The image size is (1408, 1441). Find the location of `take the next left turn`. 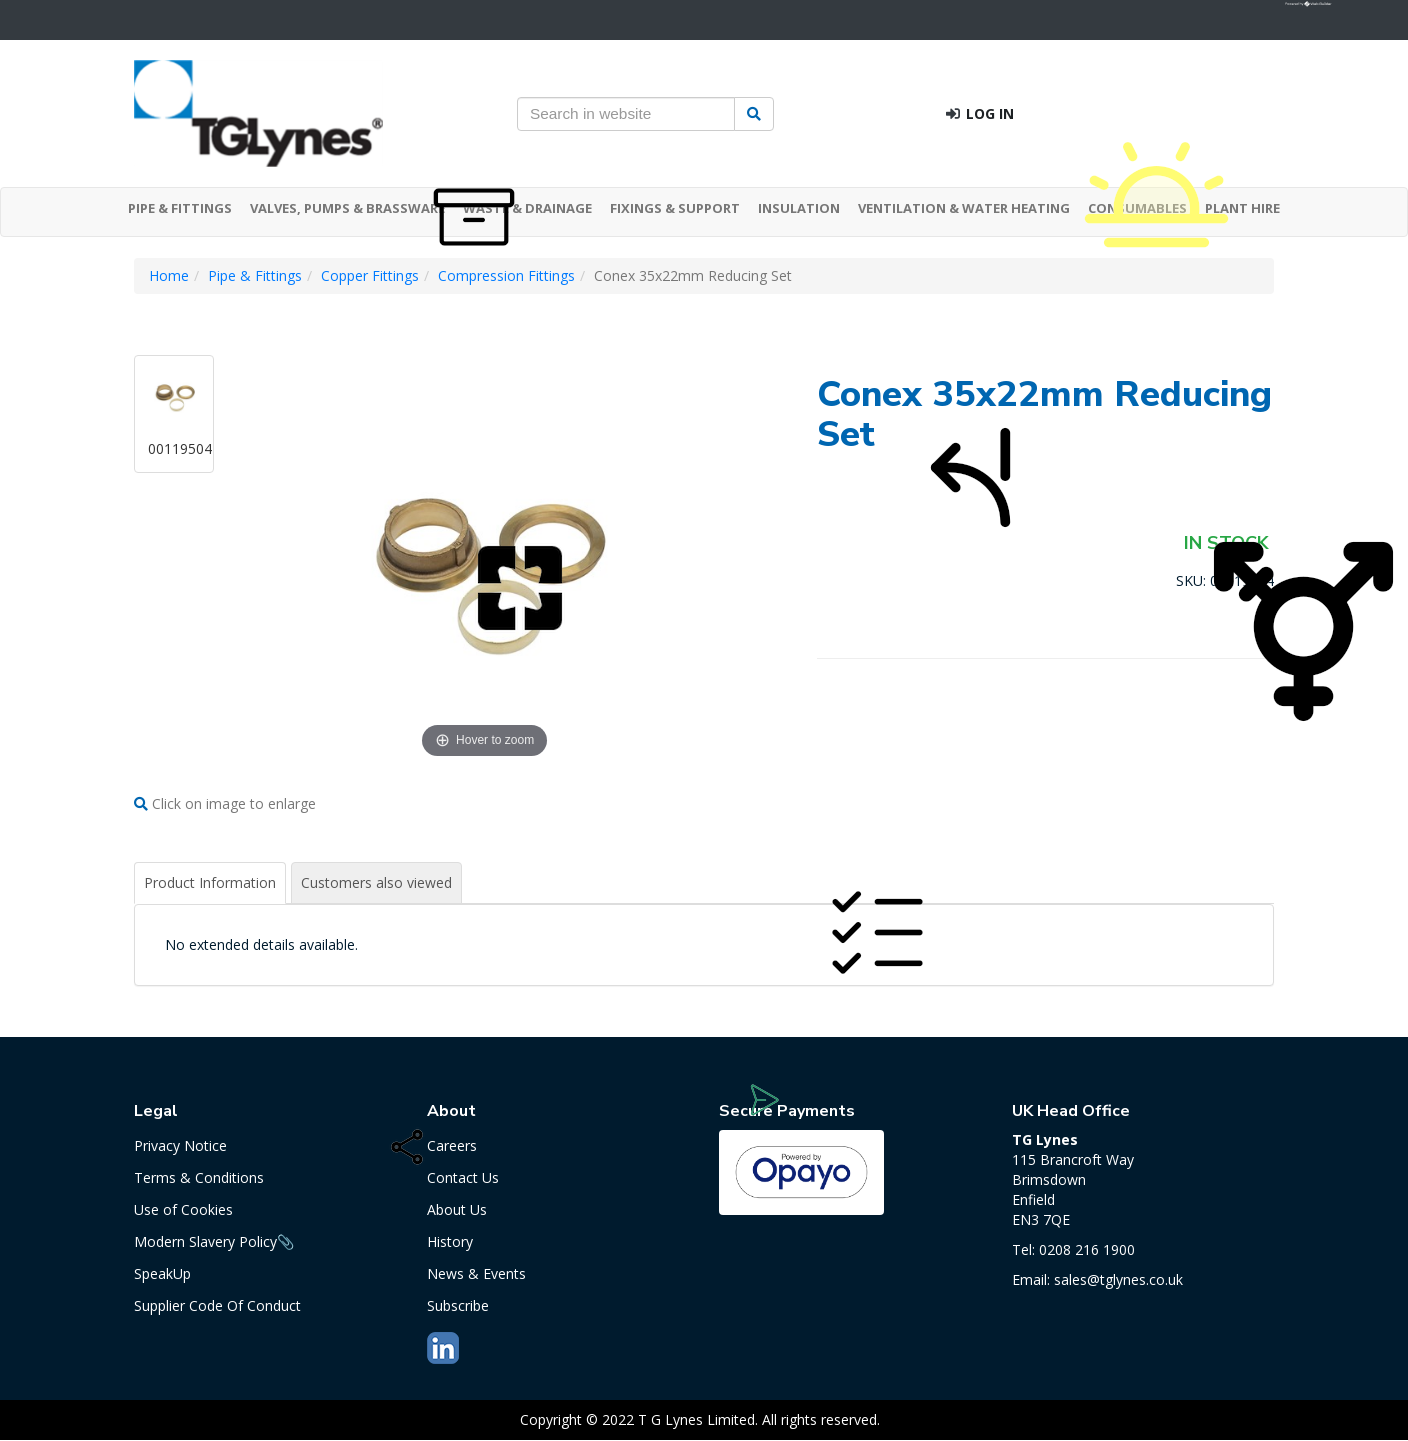

take the next left turn is located at coordinates (975, 477).